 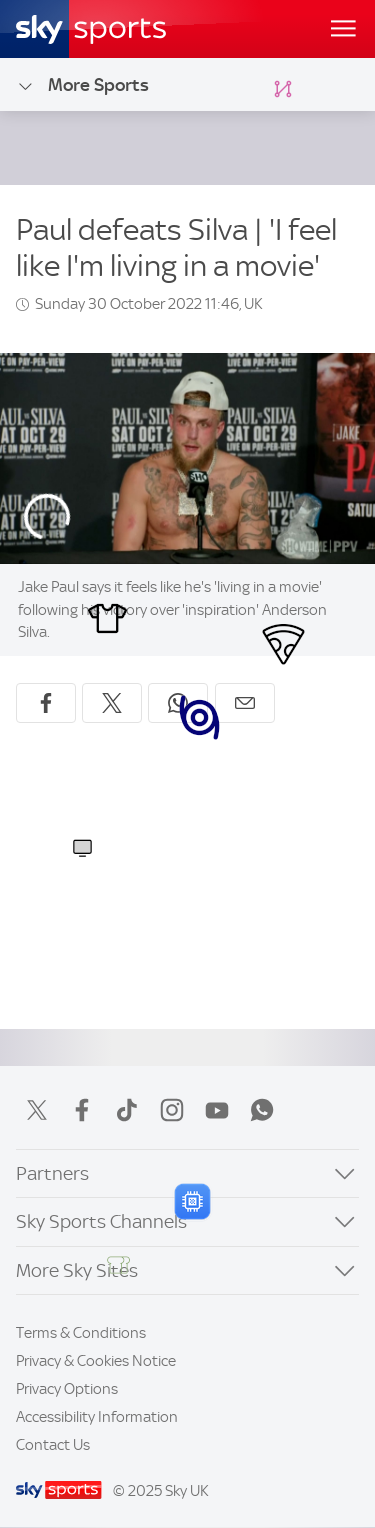 What do you see at coordinates (82, 847) in the screenshot?
I see `view on desktop display` at bounding box center [82, 847].